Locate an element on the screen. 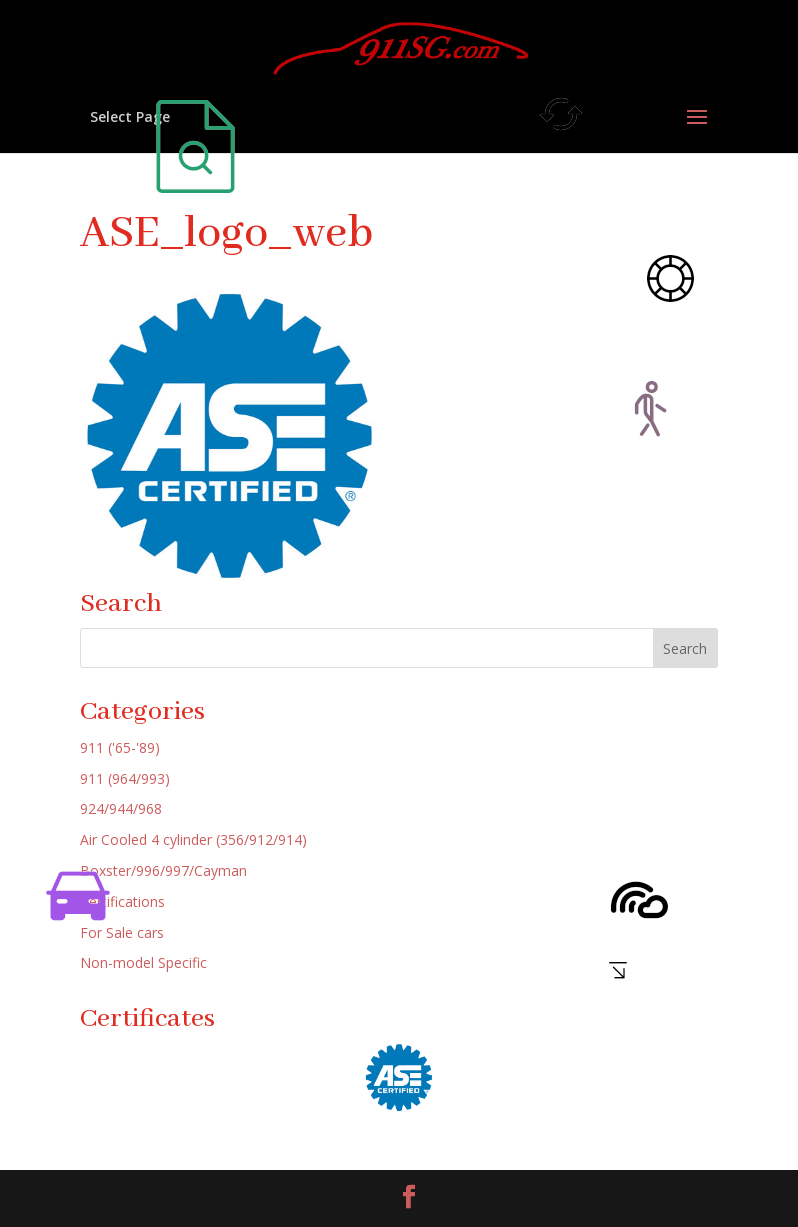 The height and width of the screenshot is (1227, 798). view weather conditions is located at coordinates (639, 899).